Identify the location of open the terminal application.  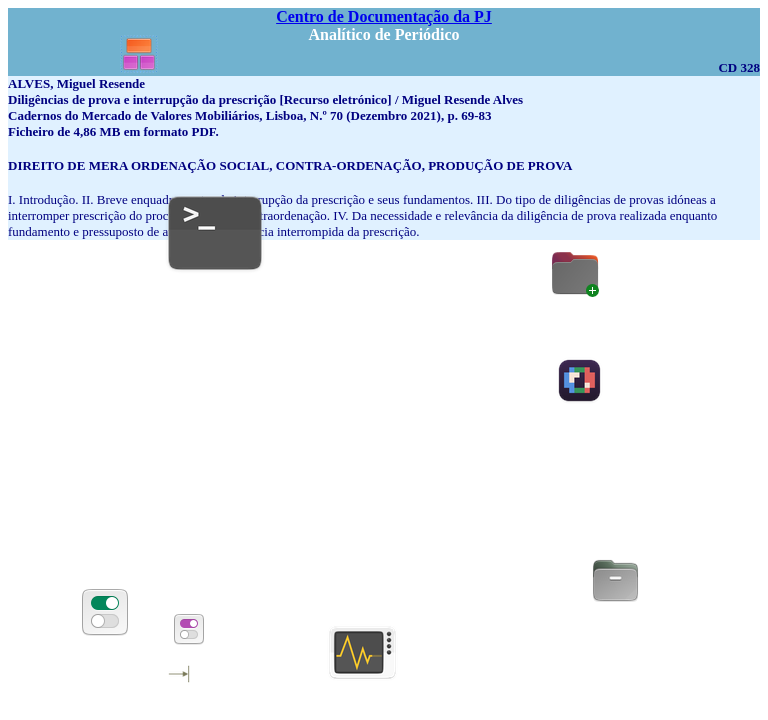
(215, 233).